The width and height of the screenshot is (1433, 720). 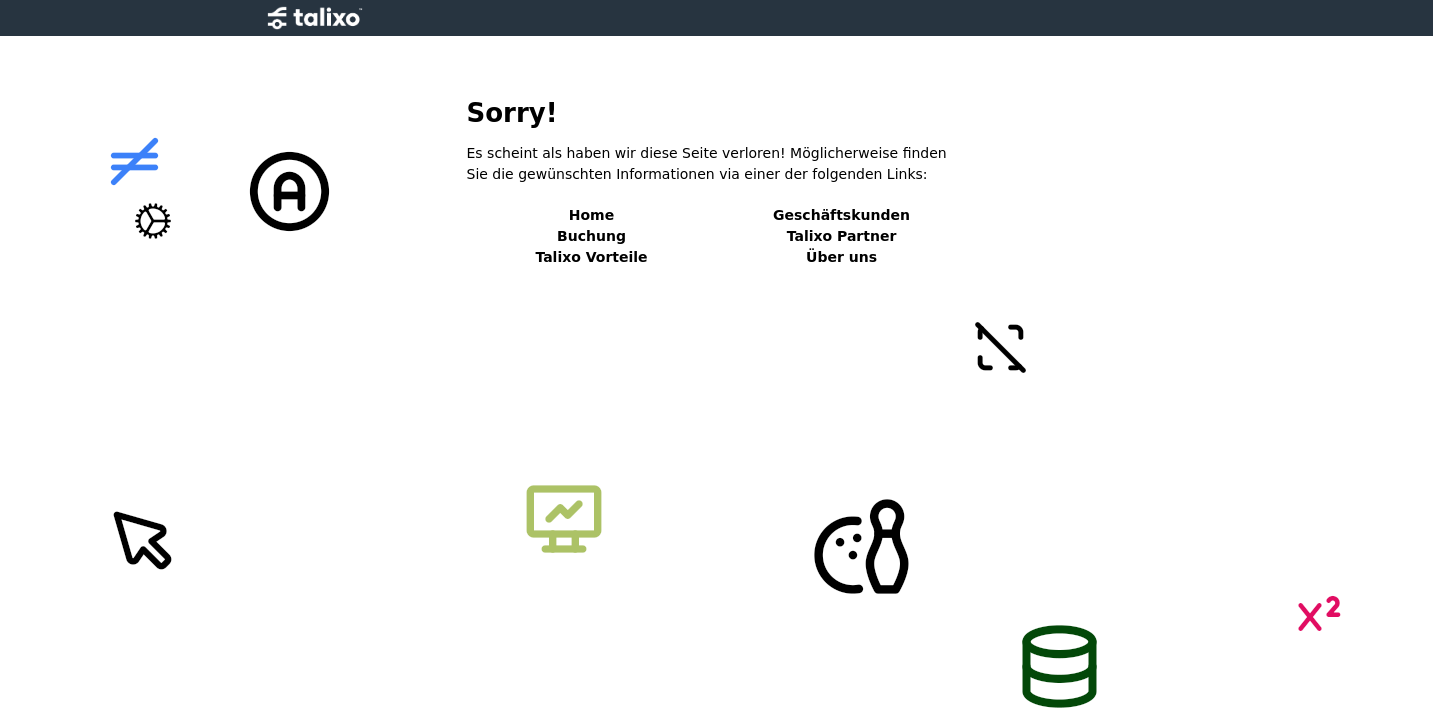 I want to click on browse bowling alleys nearby, so click(x=861, y=546).